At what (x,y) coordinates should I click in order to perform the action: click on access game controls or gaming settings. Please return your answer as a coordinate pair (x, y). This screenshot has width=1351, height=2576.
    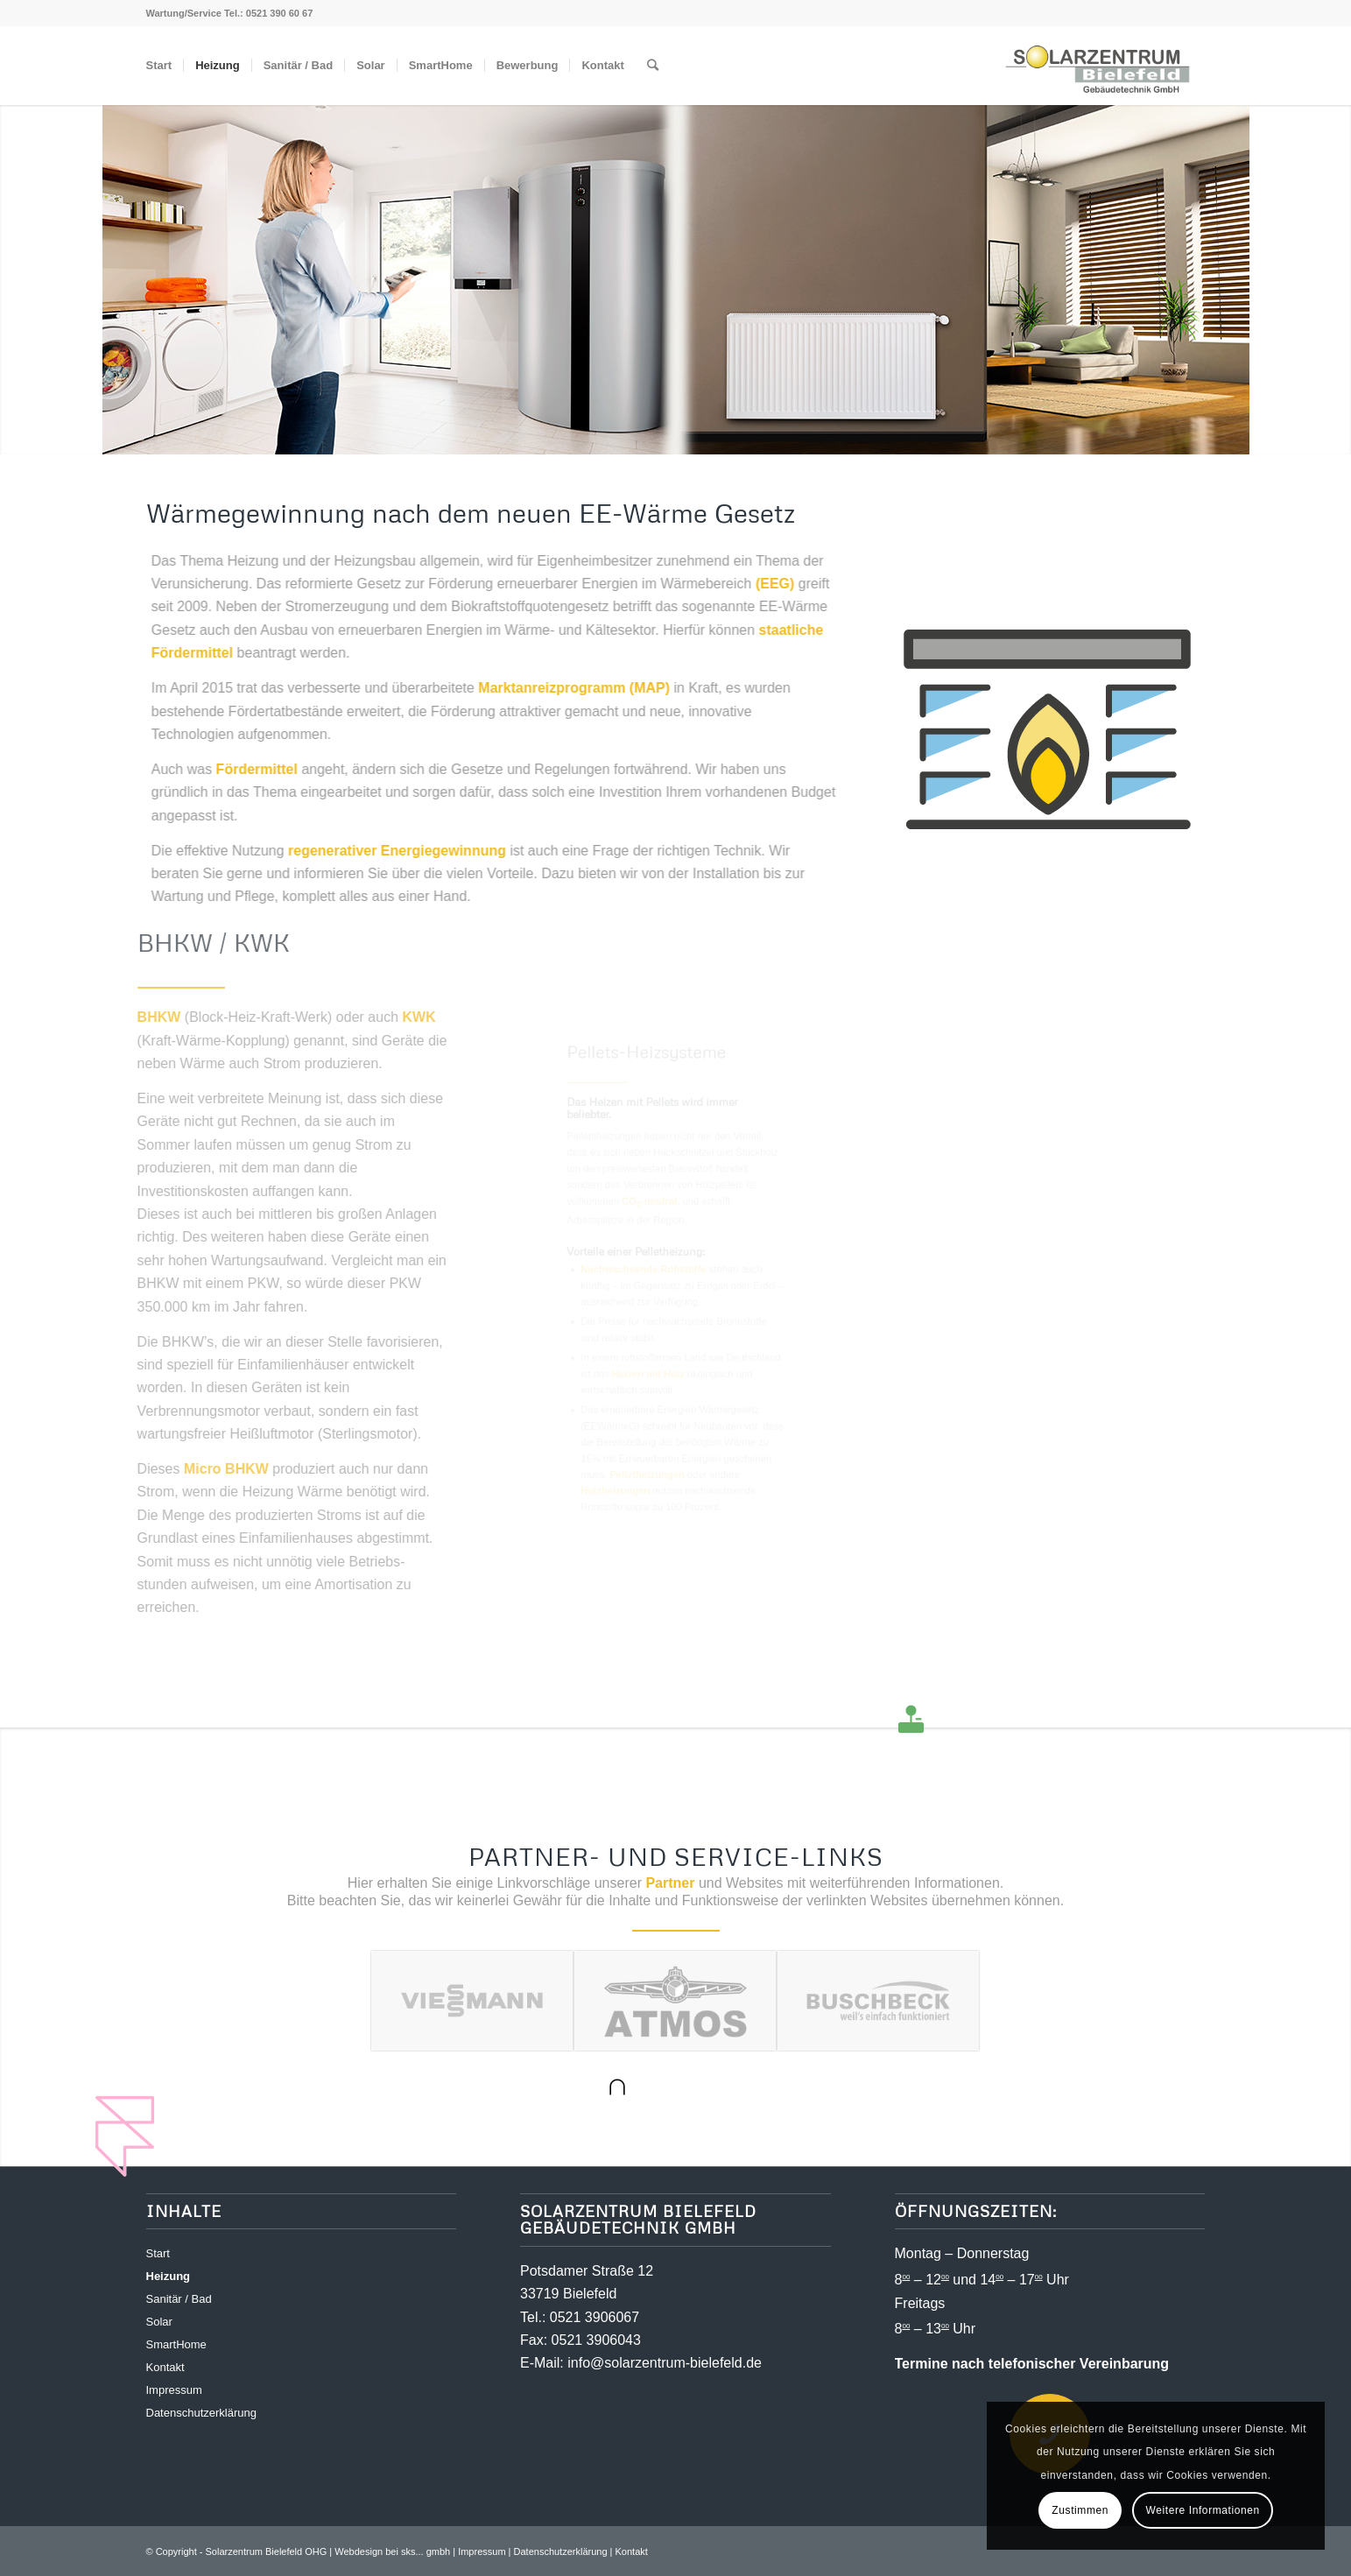
    Looking at the image, I should click on (911, 1720).